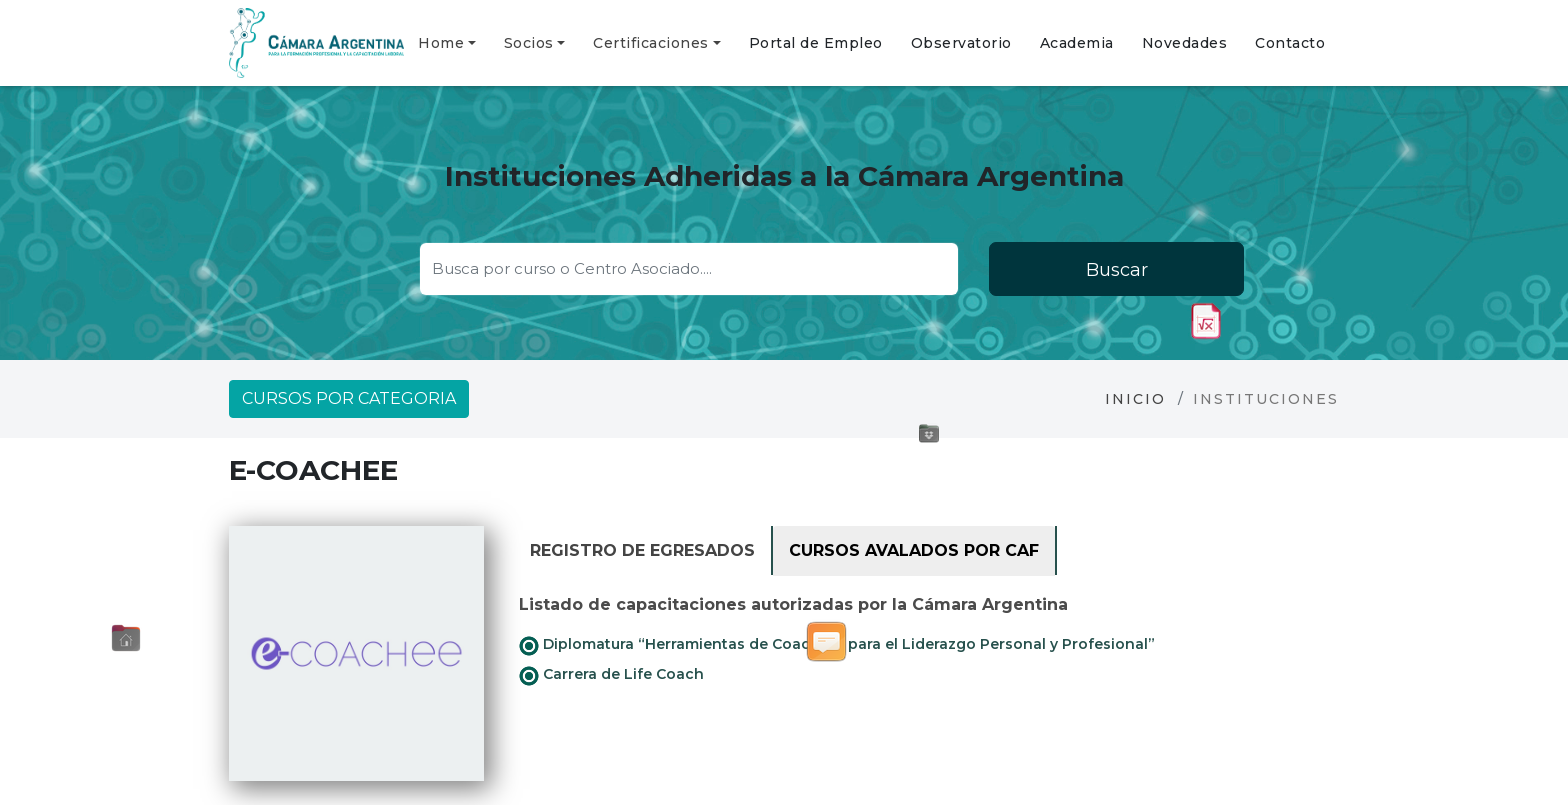 The image size is (1568, 805). What do you see at coordinates (126, 638) in the screenshot?
I see `access your home folder` at bounding box center [126, 638].